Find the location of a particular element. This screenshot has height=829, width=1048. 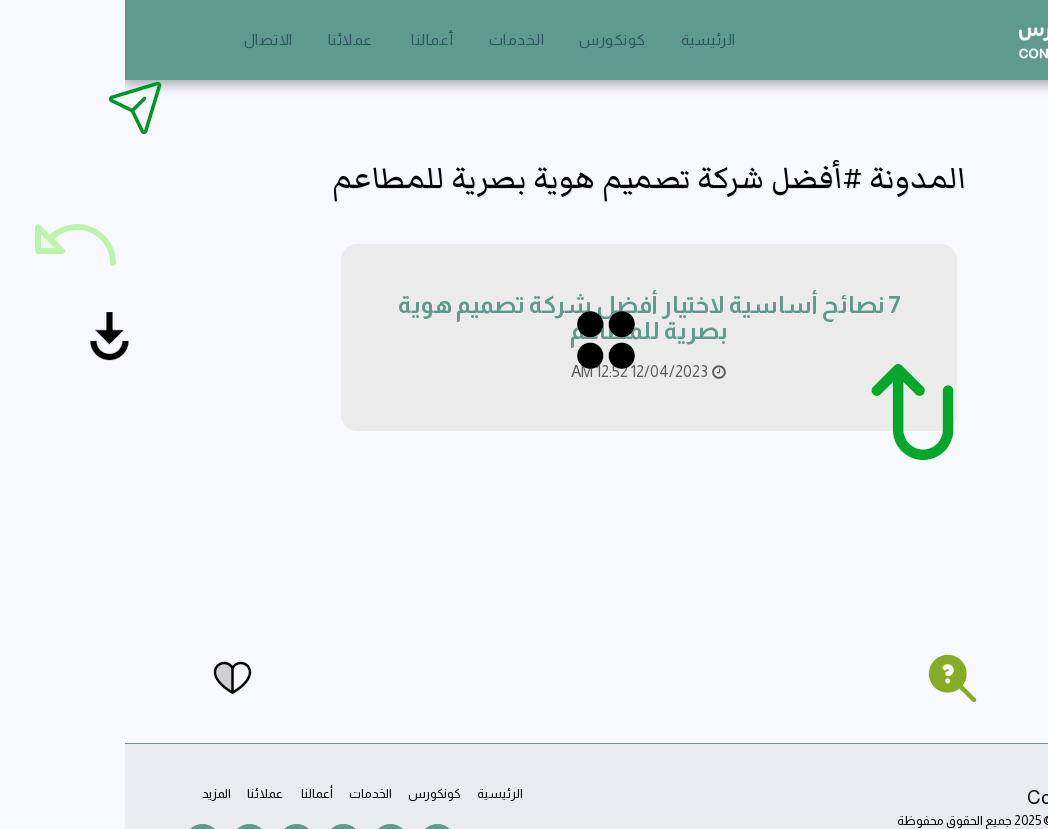

open app grid or launcher is located at coordinates (606, 340).